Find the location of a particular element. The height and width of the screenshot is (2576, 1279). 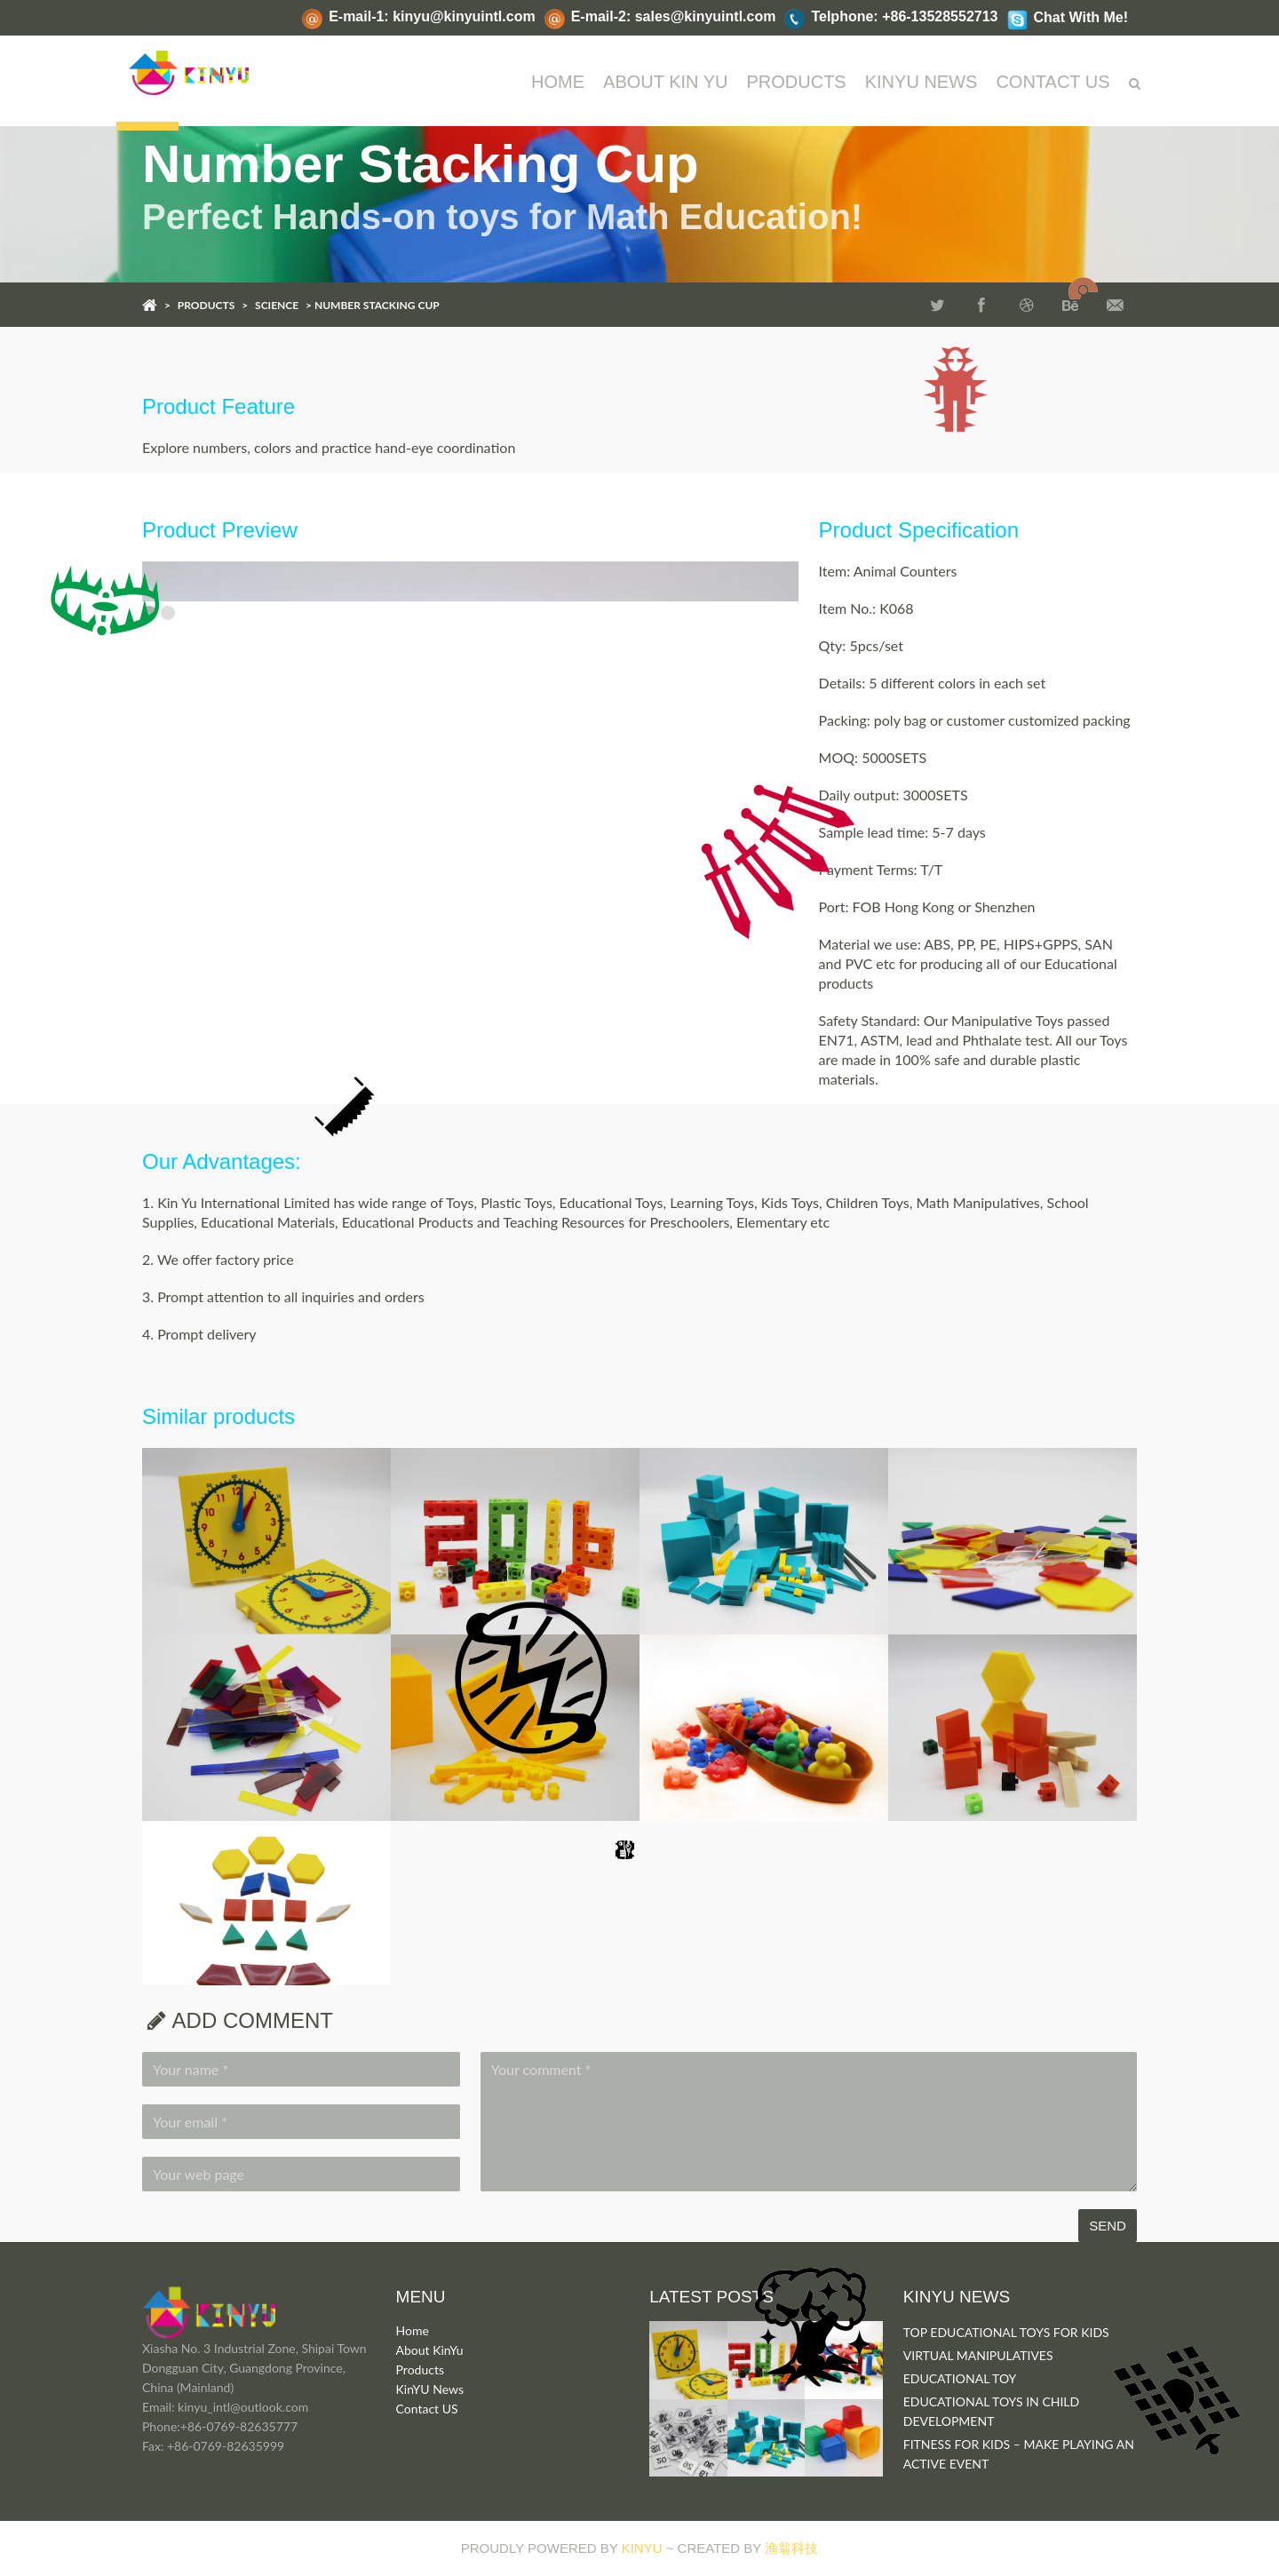

access satellite or space-related features is located at coordinates (1176, 2403).